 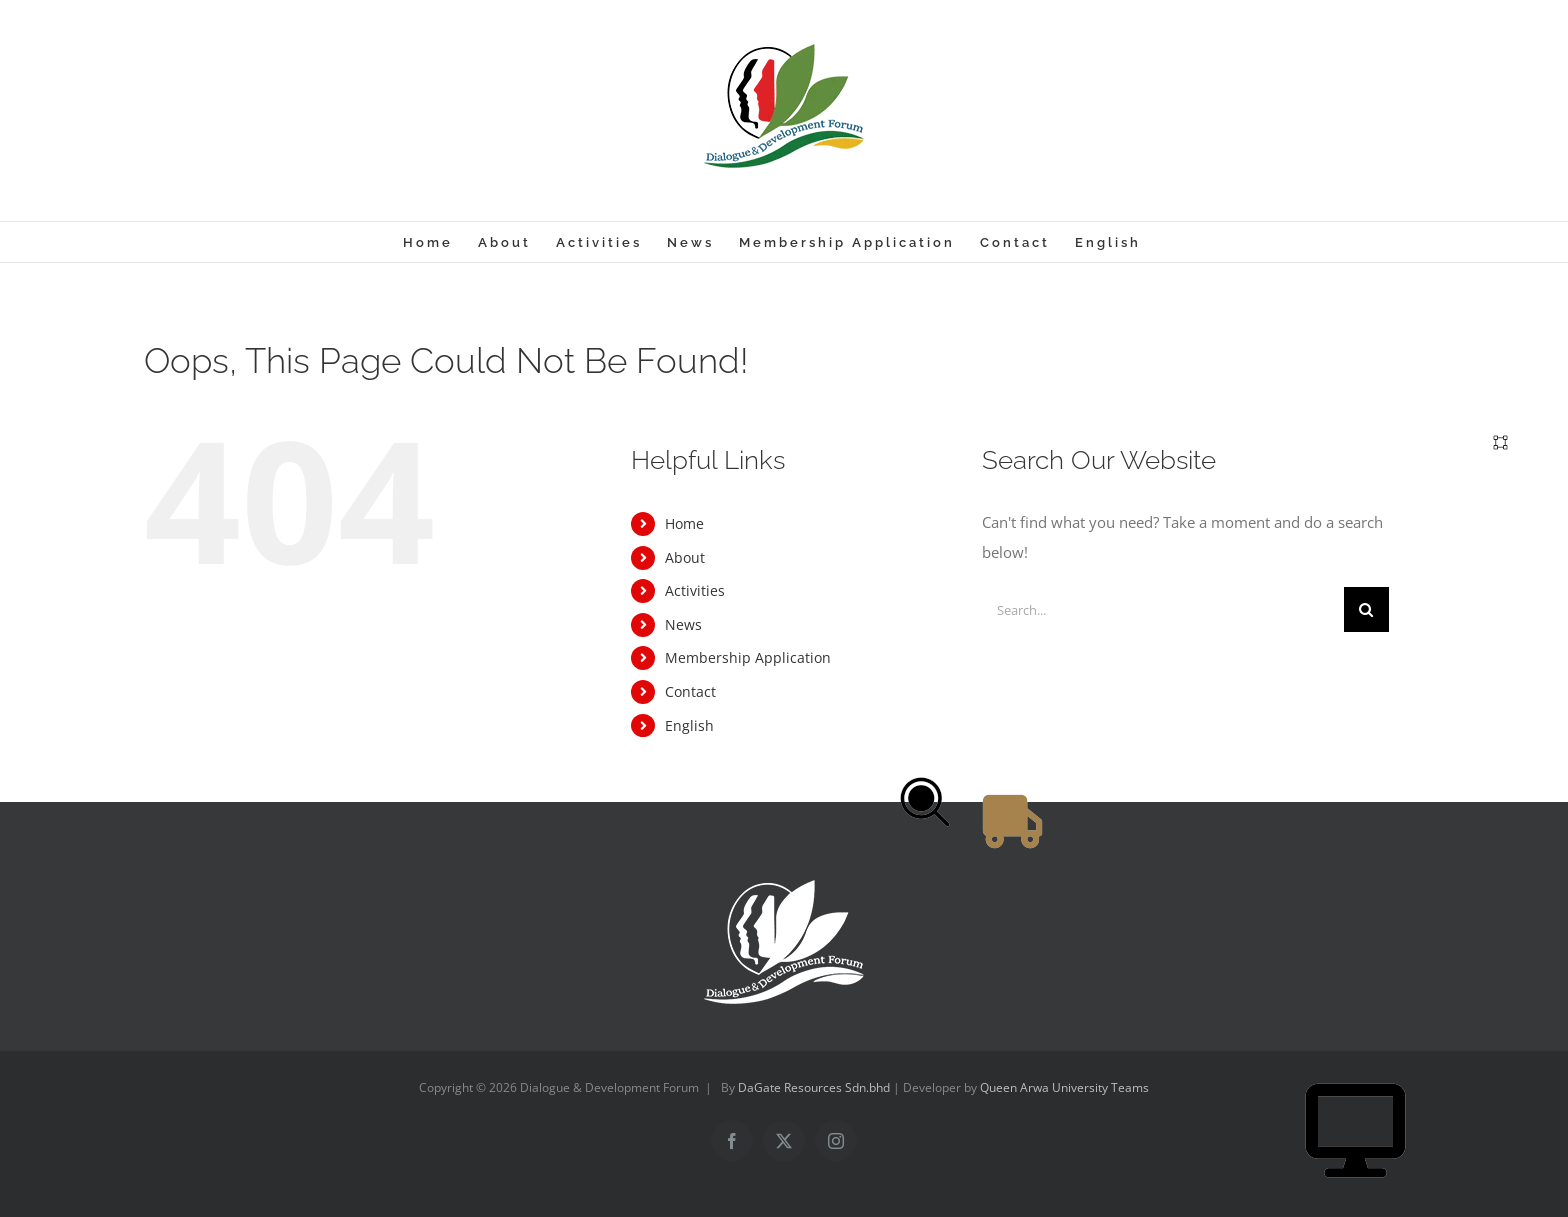 I want to click on access delivery or shipping options, so click(x=1012, y=821).